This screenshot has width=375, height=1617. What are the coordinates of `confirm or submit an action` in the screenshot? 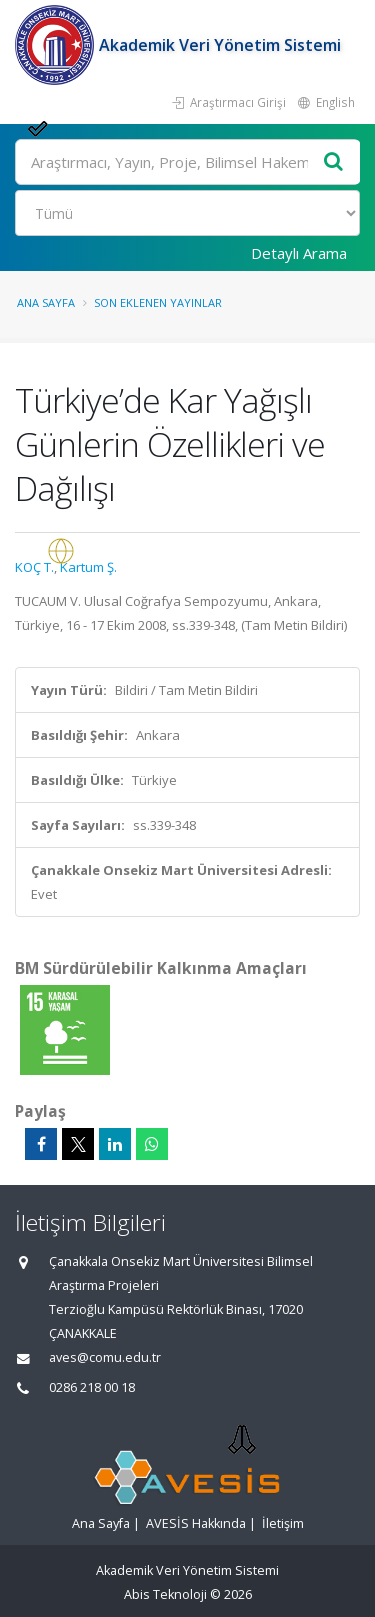 It's located at (37, 128).